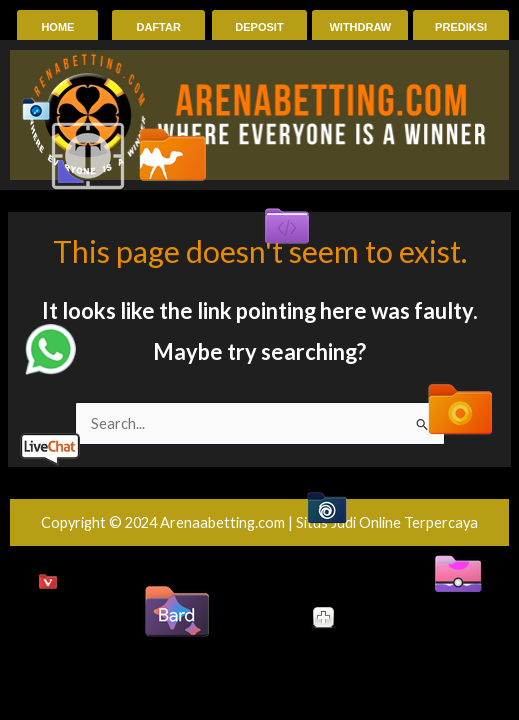  I want to click on folder containing OCaml programming files, so click(172, 156).